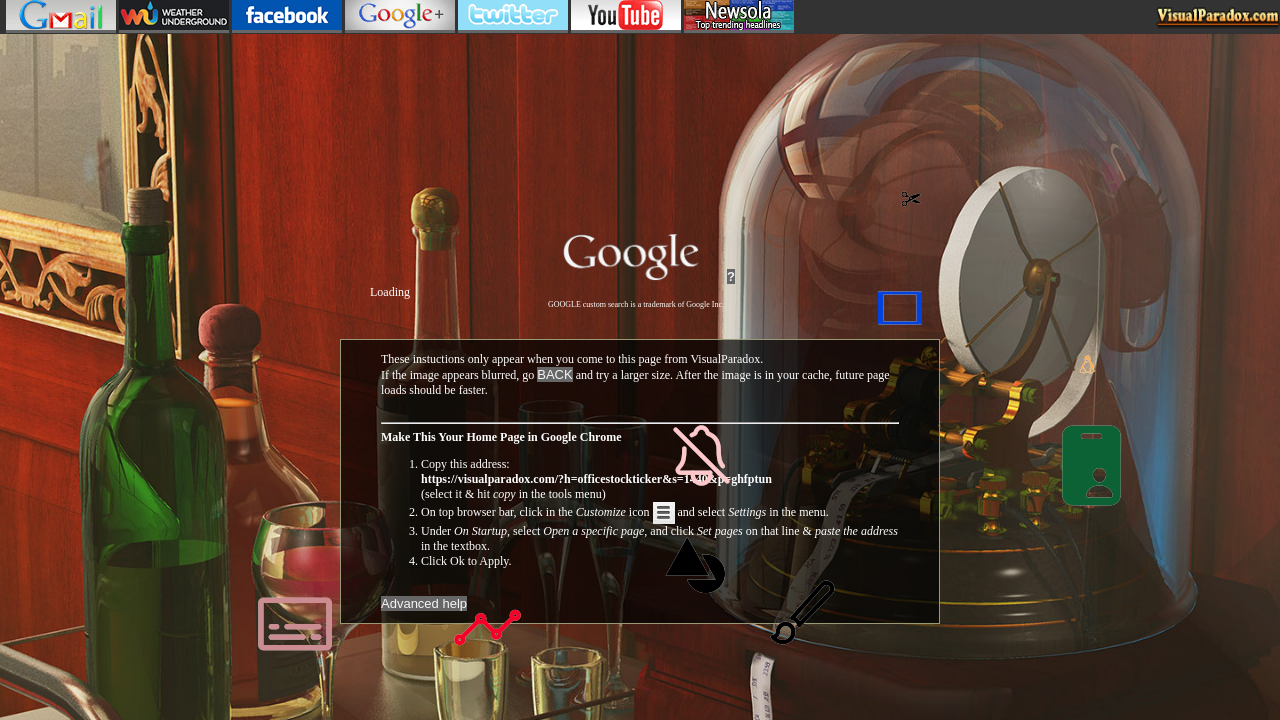 This screenshot has height=720, width=1280. Describe the element at coordinates (487, 627) in the screenshot. I see `view analytics and statistics` at that location.